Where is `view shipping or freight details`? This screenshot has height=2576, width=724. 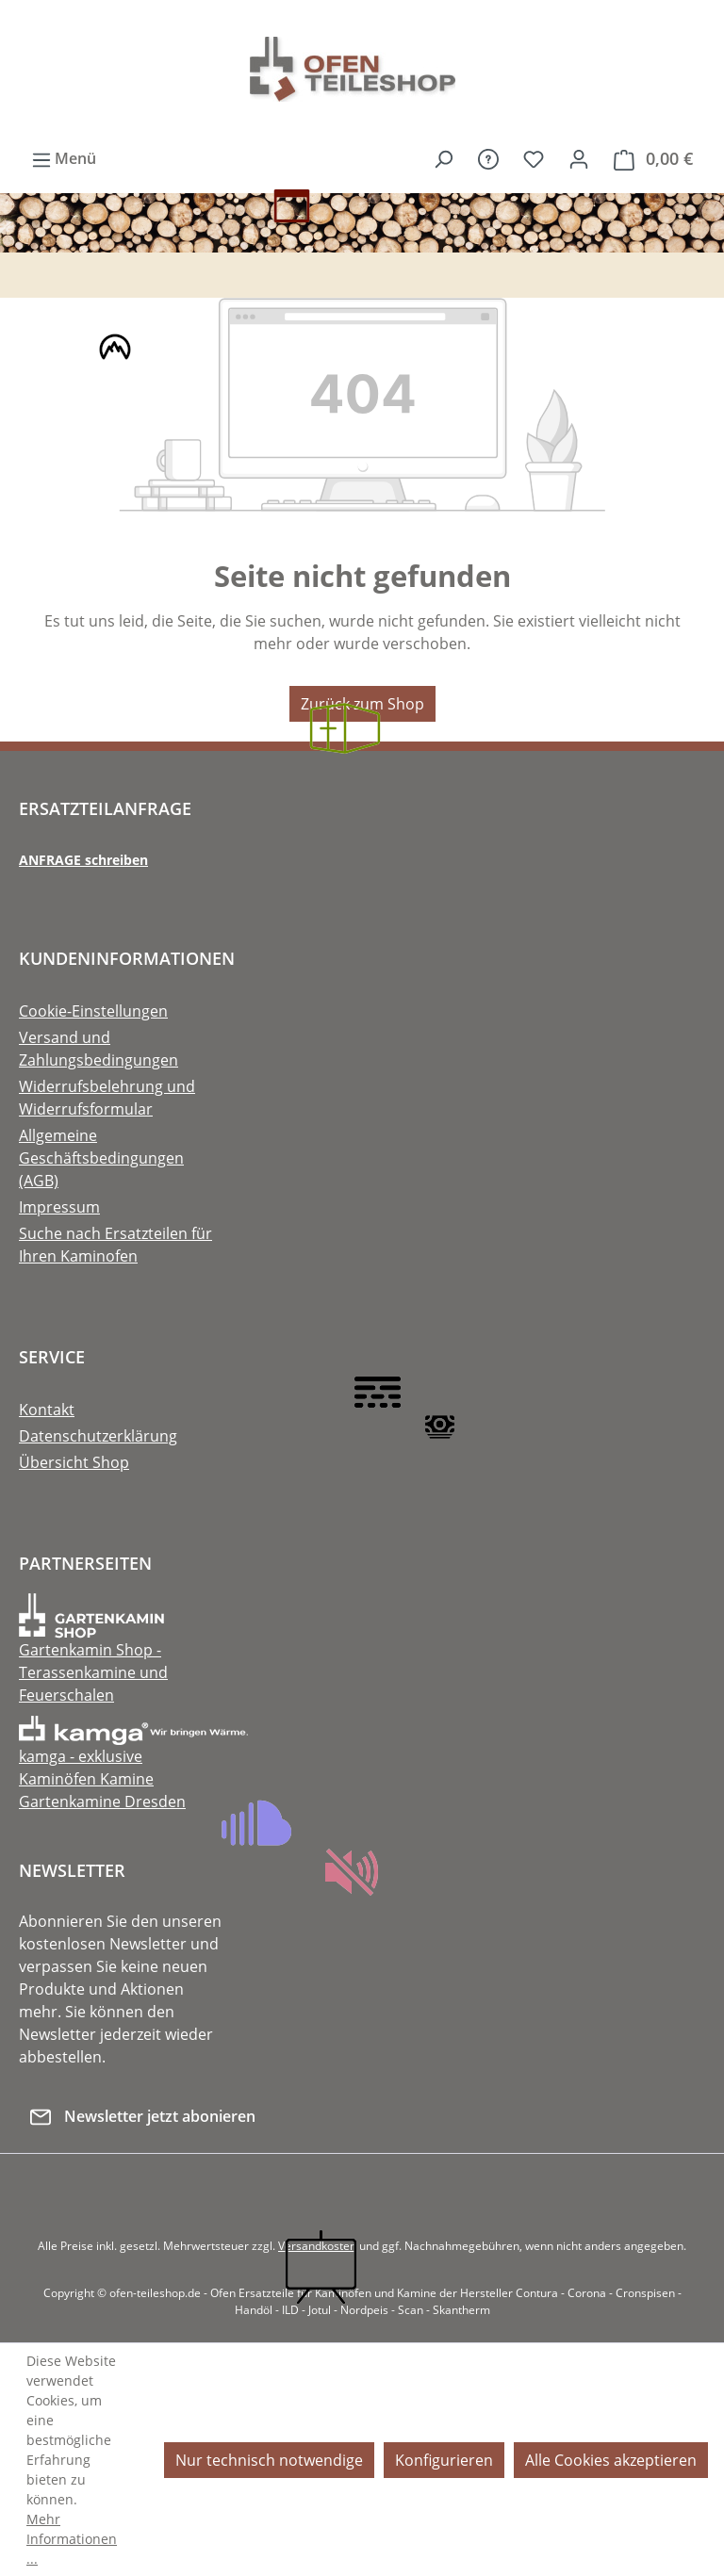
view shipping or freight details is located at coordinates (345, 728).